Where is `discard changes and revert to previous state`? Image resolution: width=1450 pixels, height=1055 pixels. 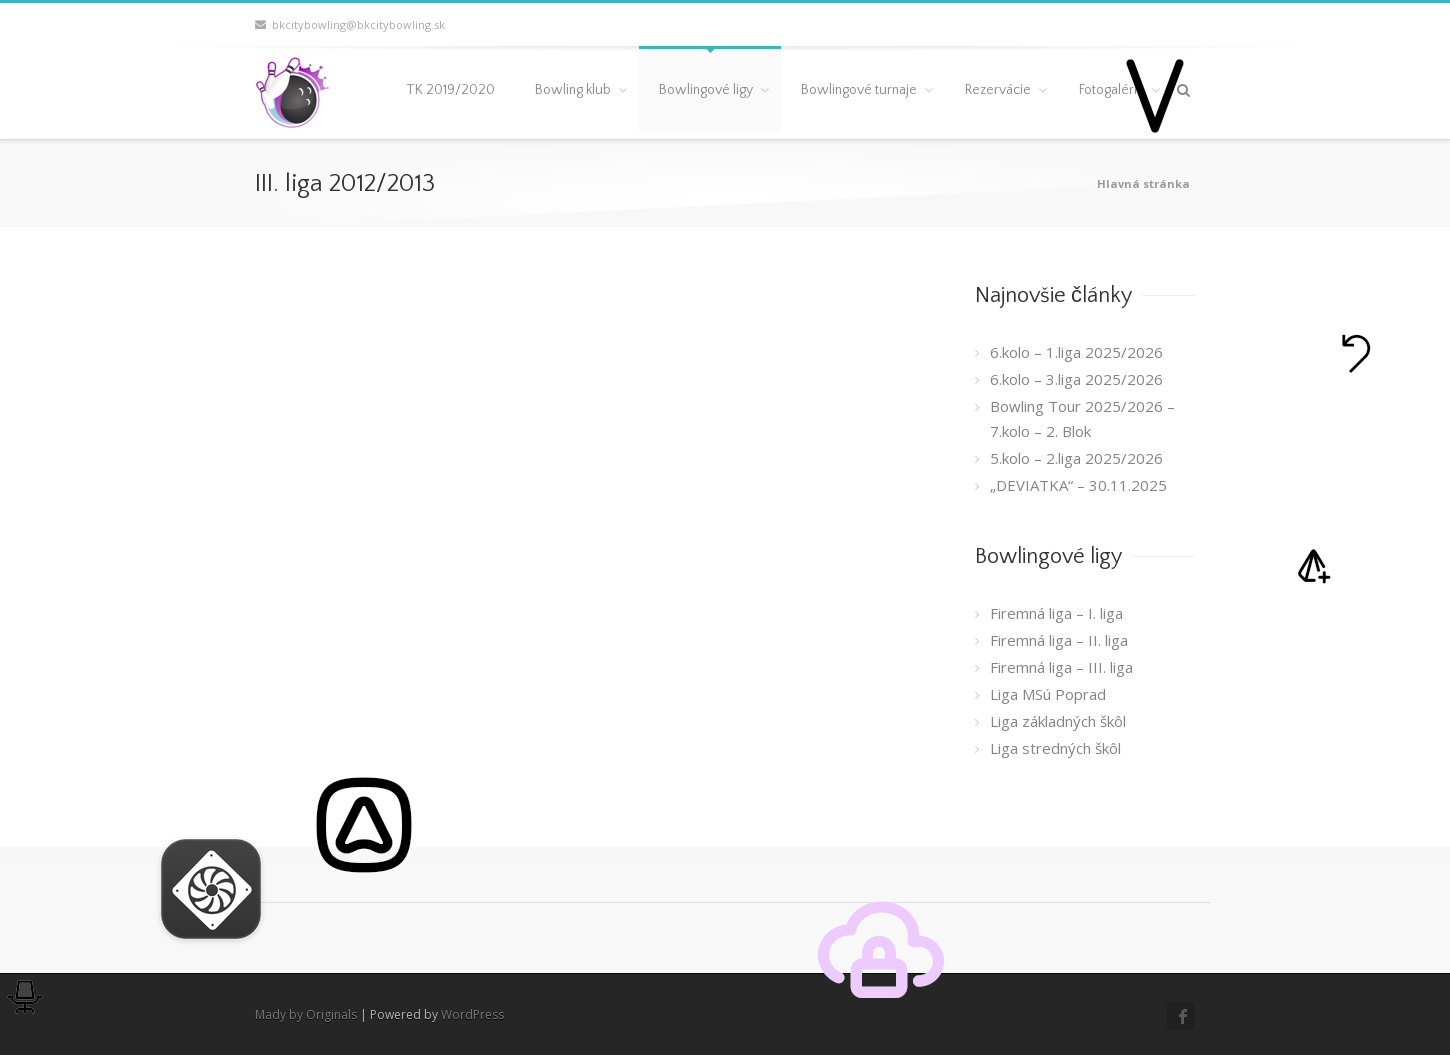 discard changes and revert to previous state is located at coordinates (1355, 352).